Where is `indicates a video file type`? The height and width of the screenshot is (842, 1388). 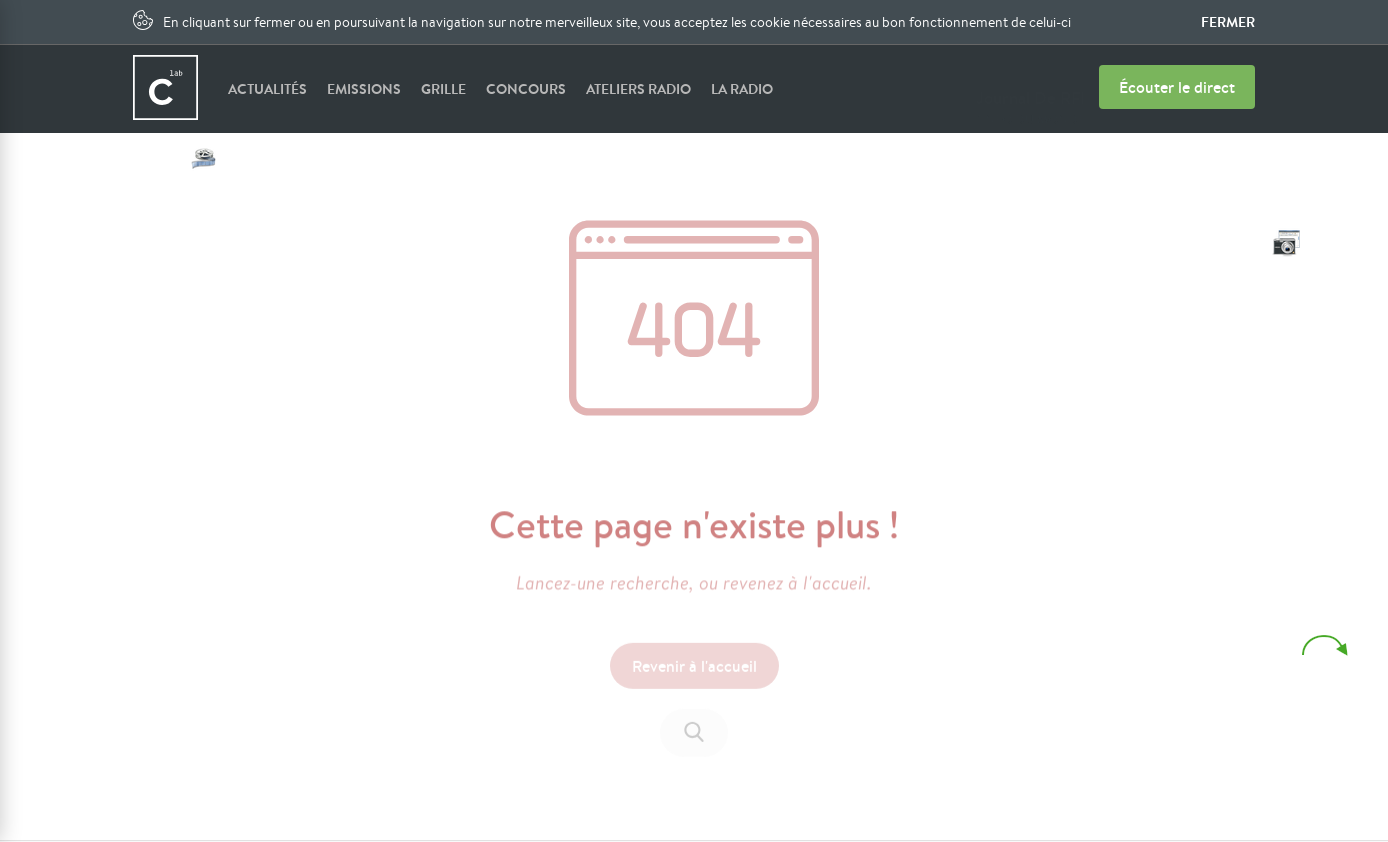
indicates a video file type is located at coordinates (203, 159).